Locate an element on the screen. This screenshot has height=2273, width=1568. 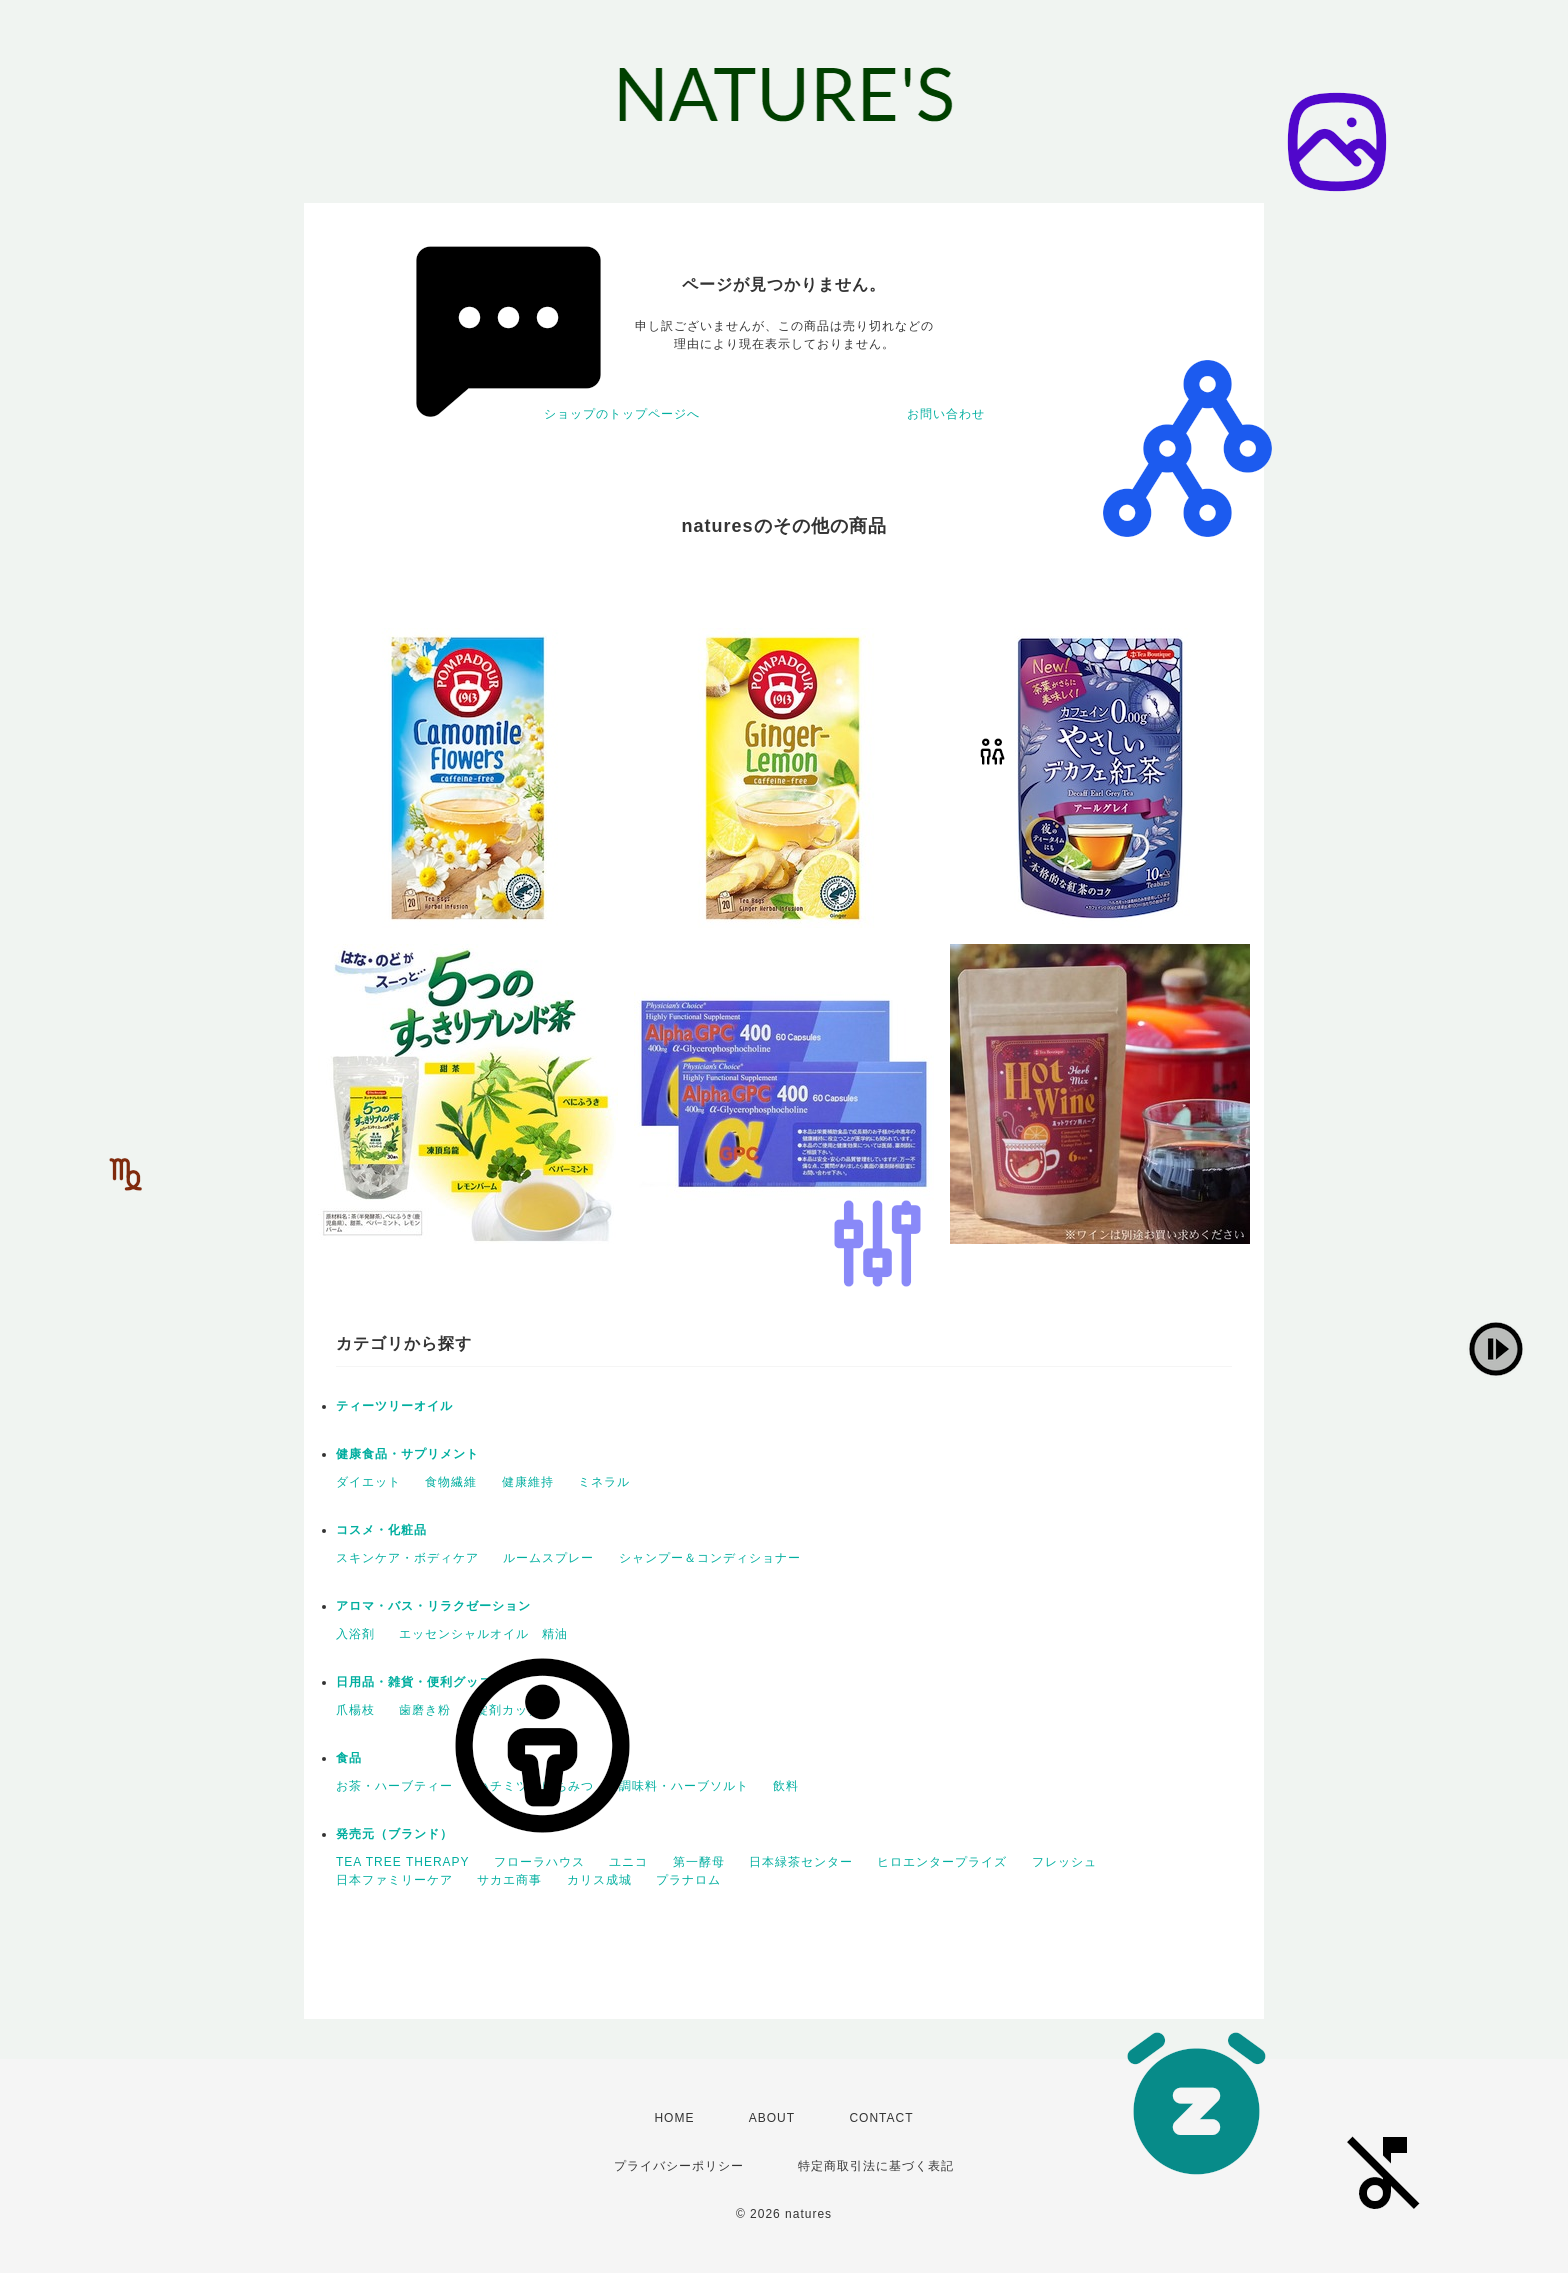
view photo gallery is located at coordinates (1337, 142).